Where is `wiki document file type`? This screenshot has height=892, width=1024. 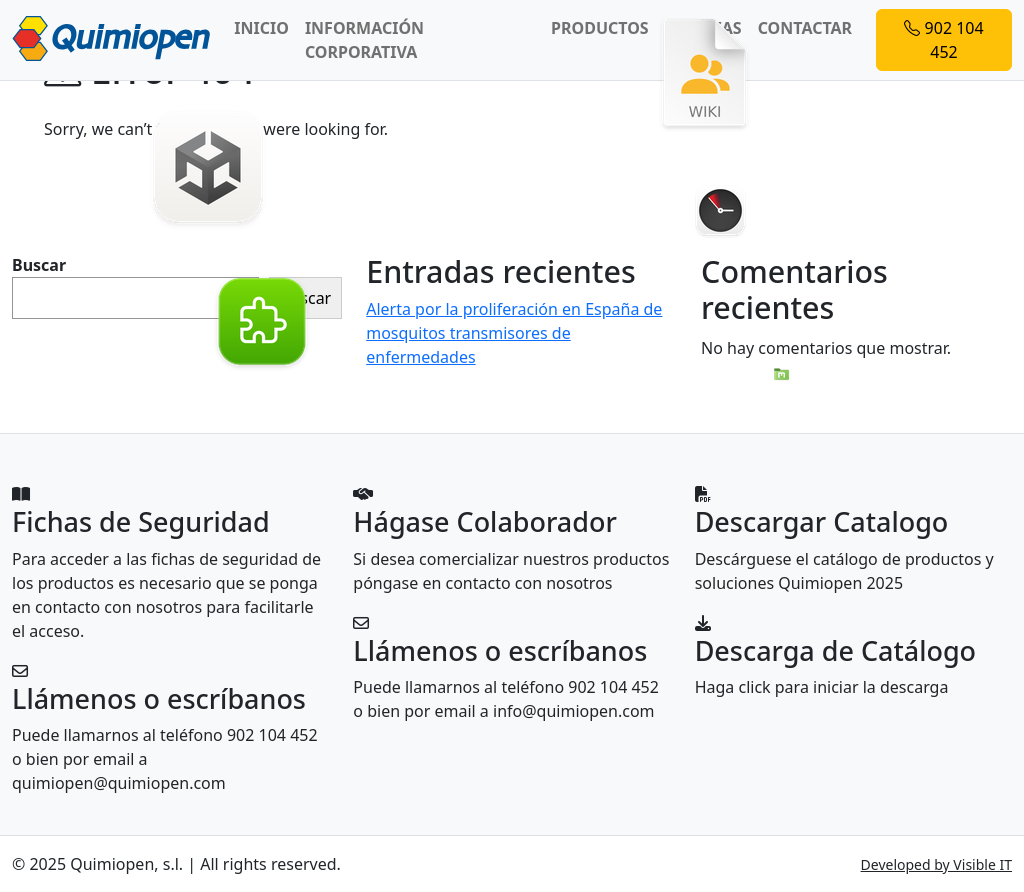
wiki document file type is located at coordinates (704, 74).